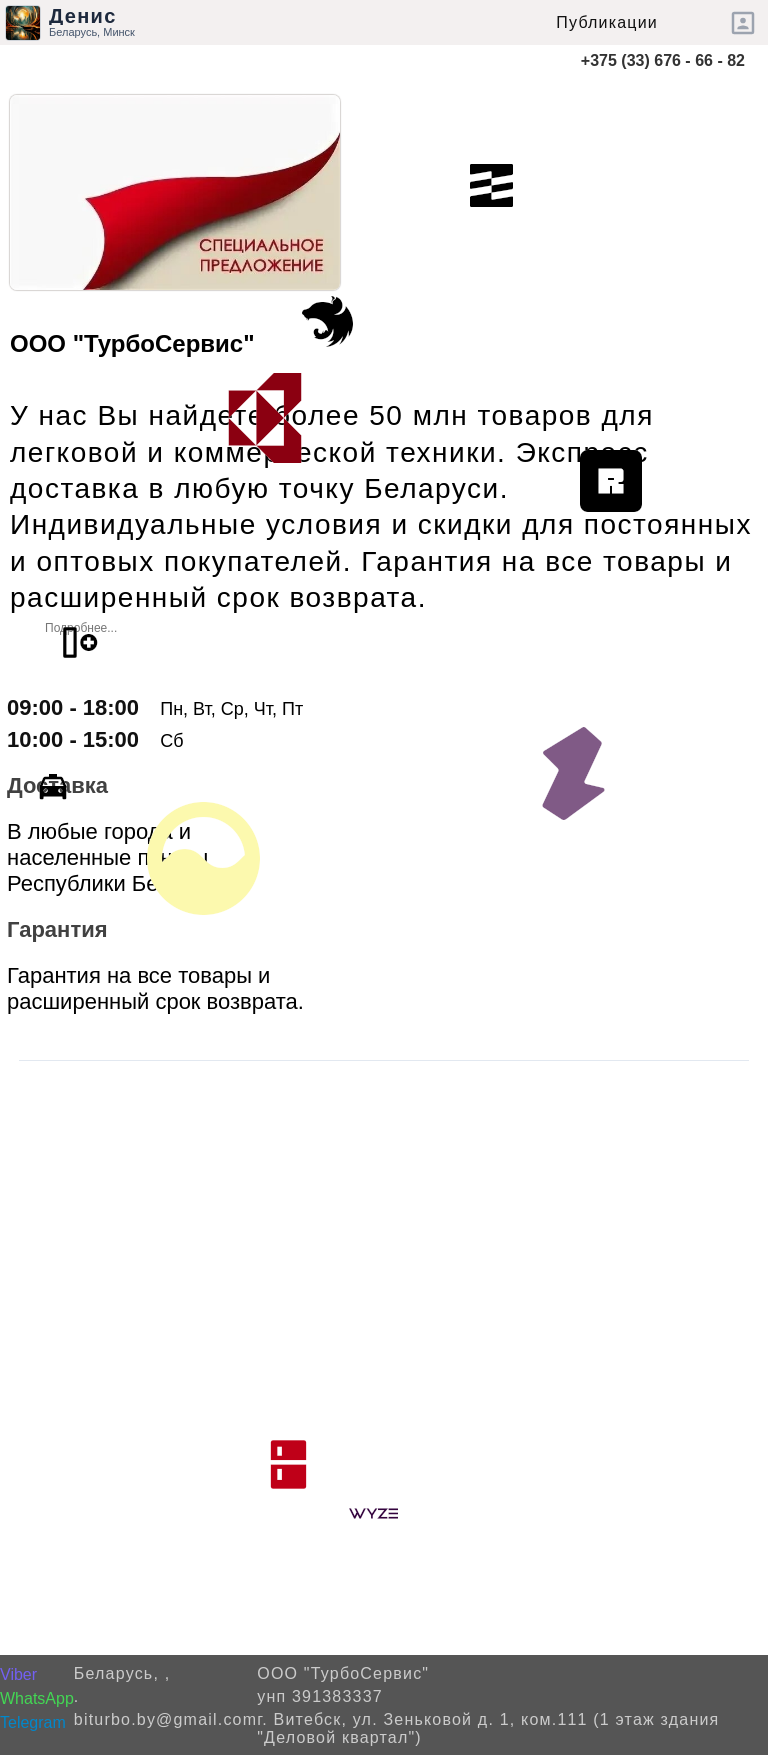 This screenshot has height=1755, width=768. I want to click on open the Wyze smart home app, so click(373, 1513).